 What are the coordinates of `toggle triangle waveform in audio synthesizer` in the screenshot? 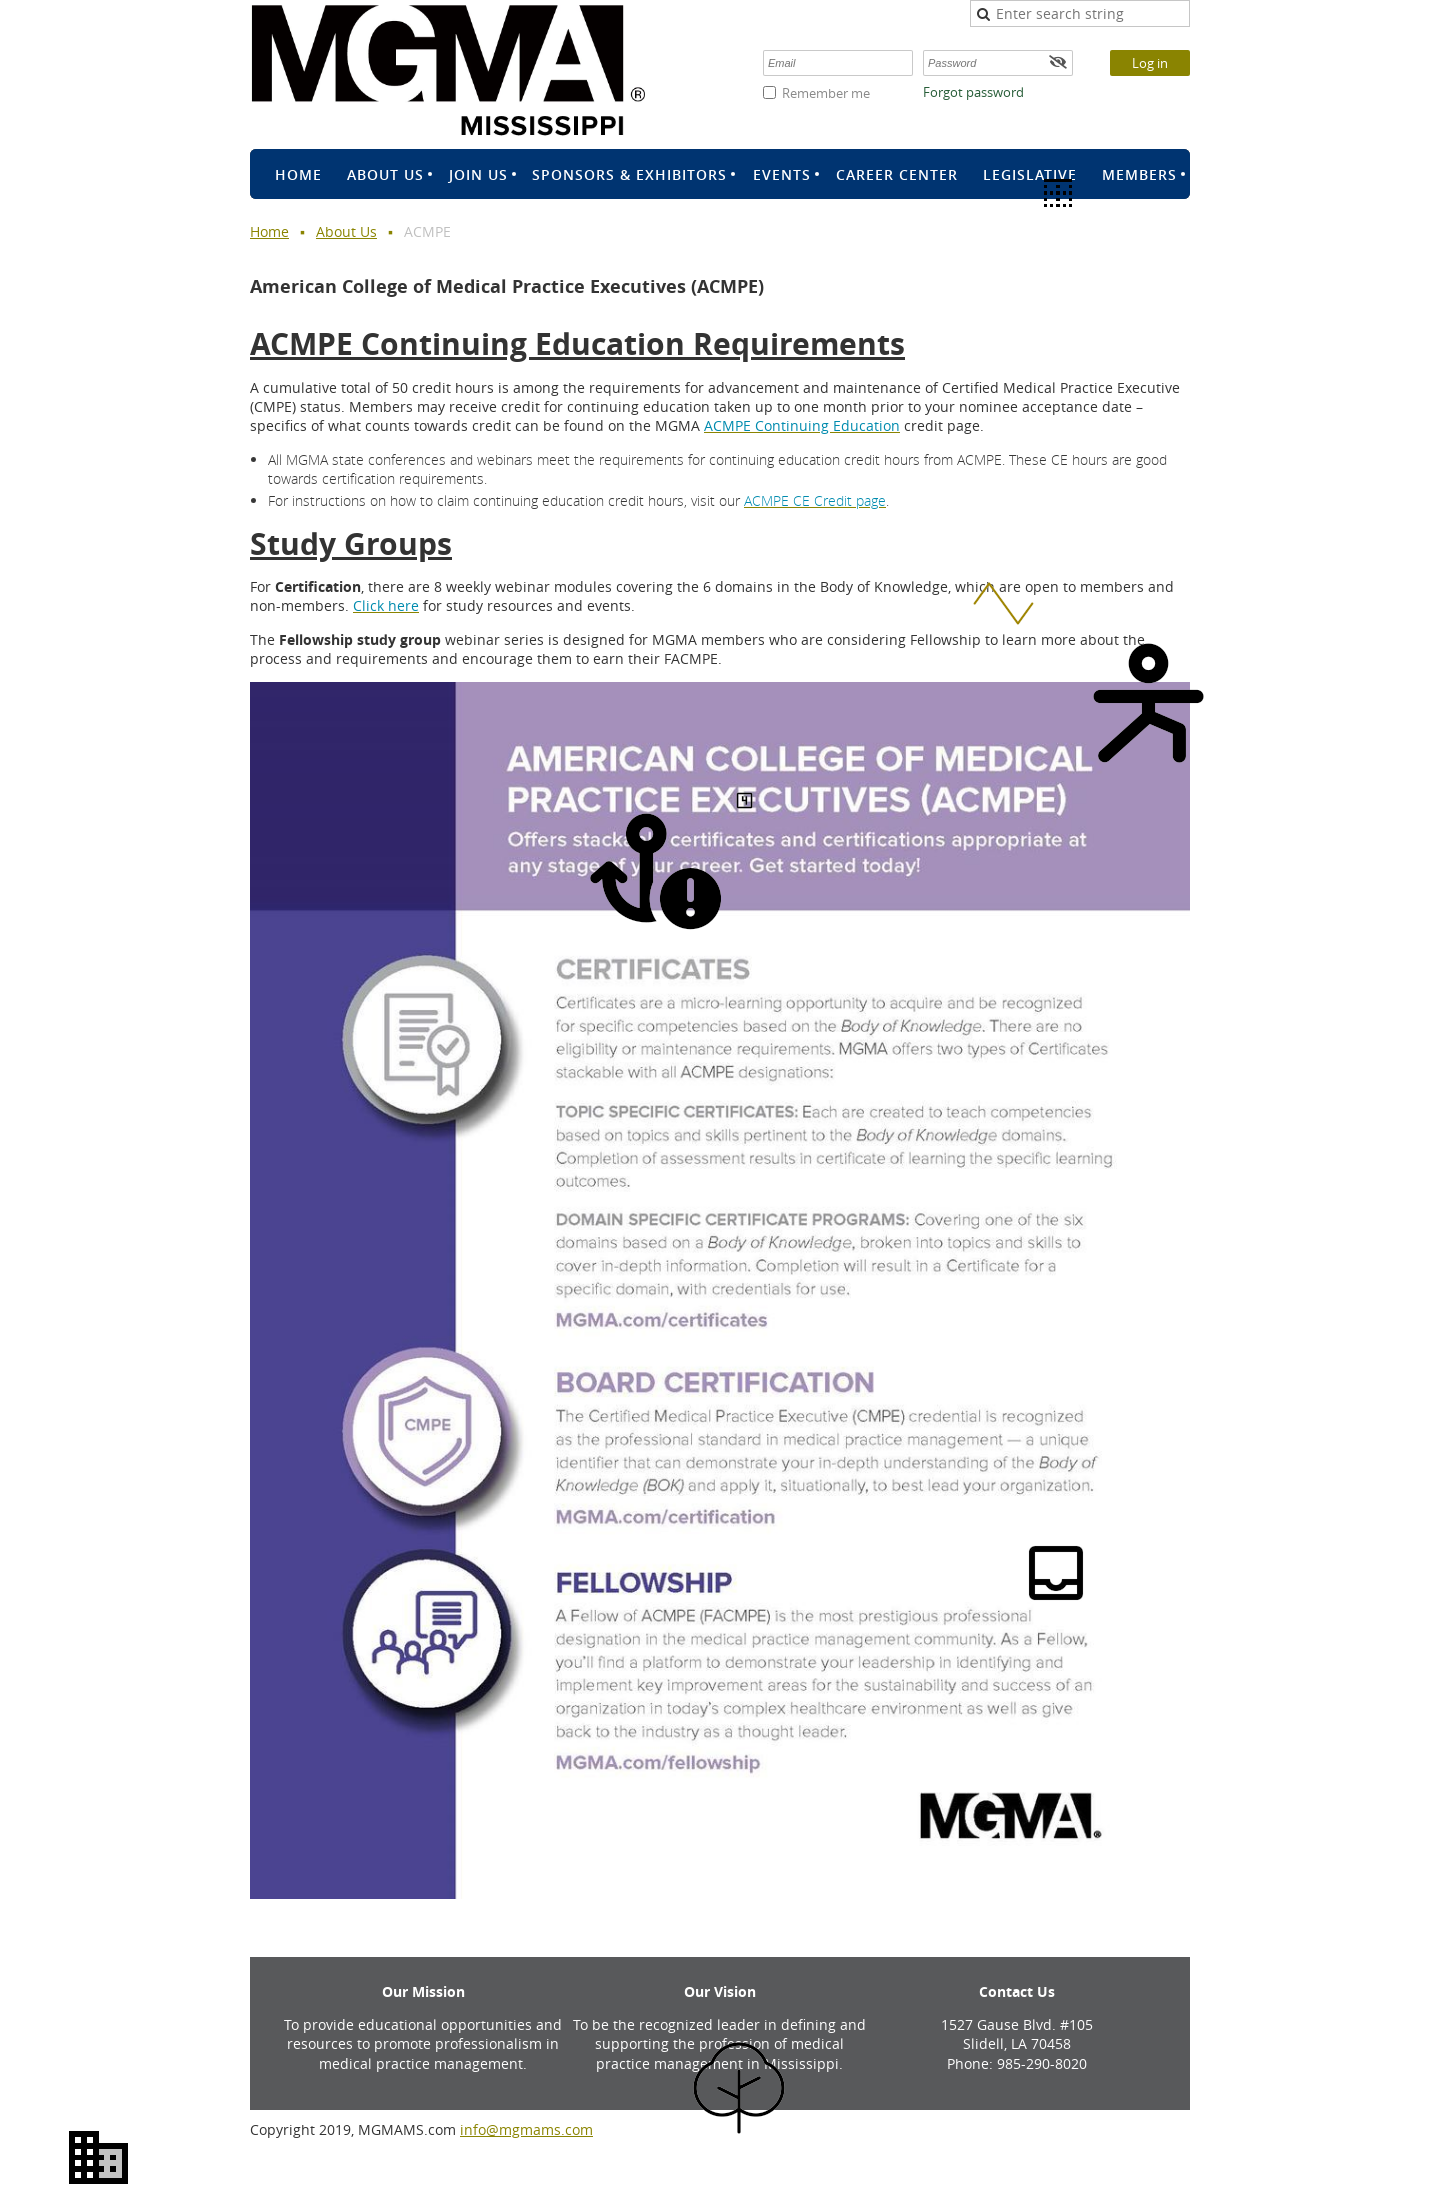 It's located at (1003, 603).